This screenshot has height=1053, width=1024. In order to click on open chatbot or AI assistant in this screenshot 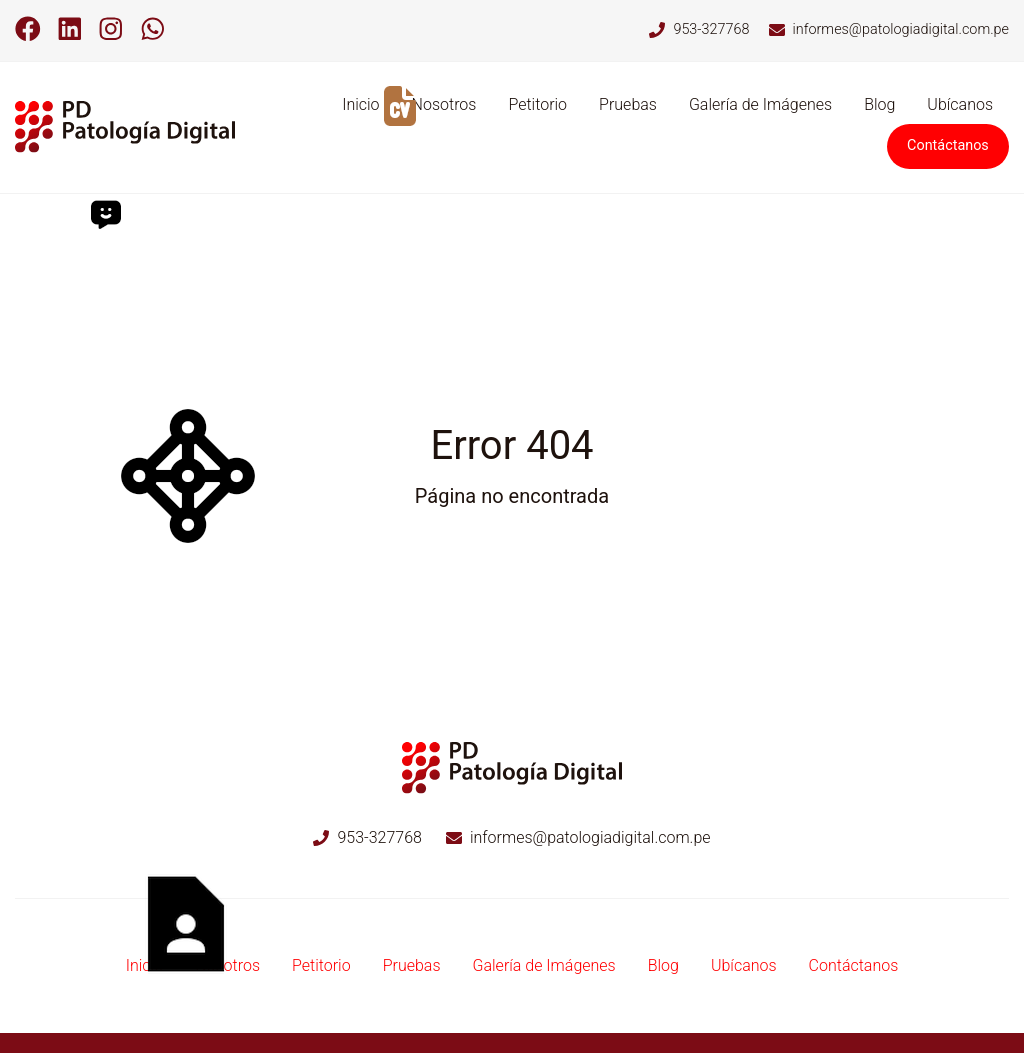, I will do `click(106, 214)`.